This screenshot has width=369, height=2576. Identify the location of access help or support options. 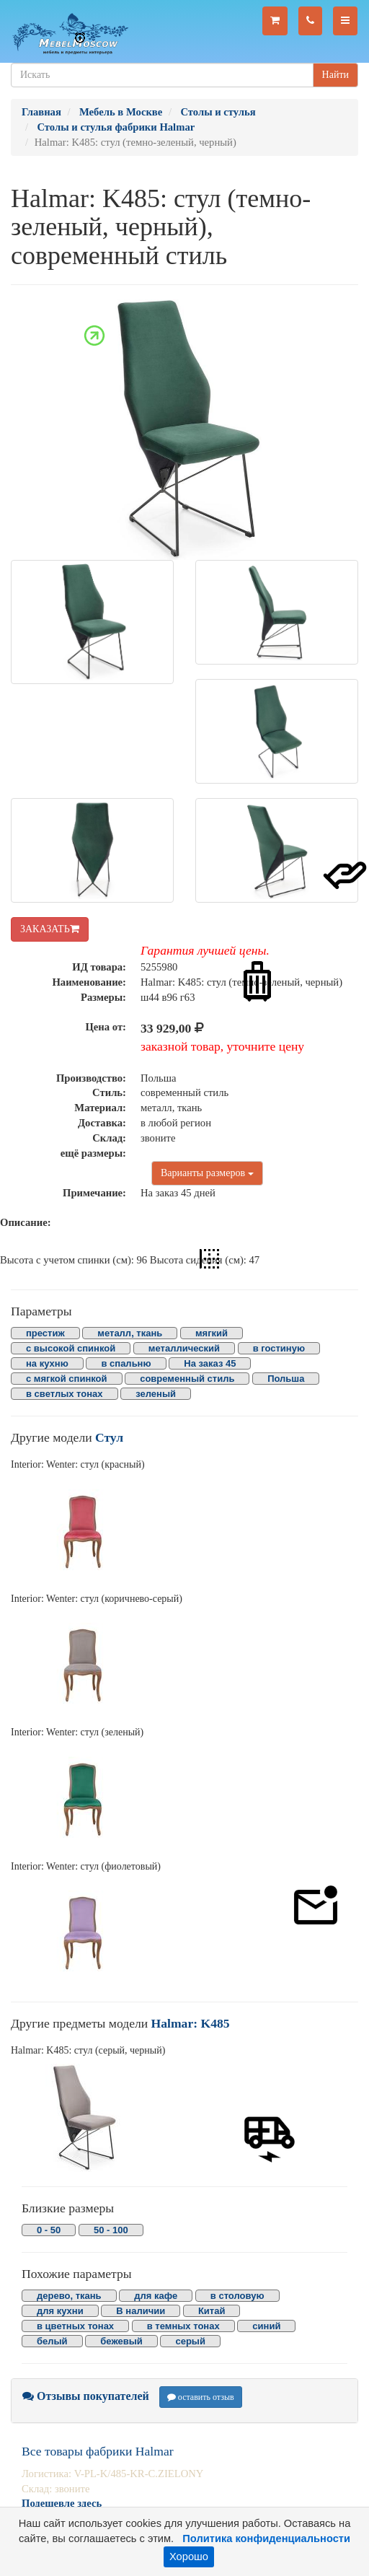
(344, 873).